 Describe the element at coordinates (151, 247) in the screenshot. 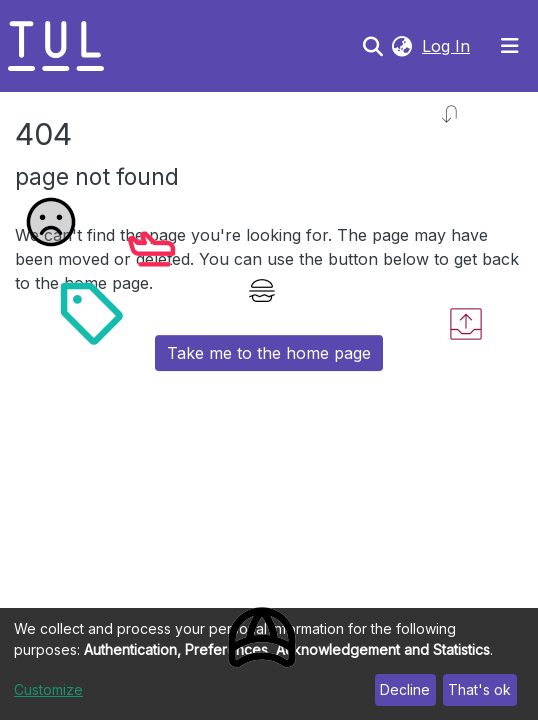

I see `view flight status or tracking` at that location.